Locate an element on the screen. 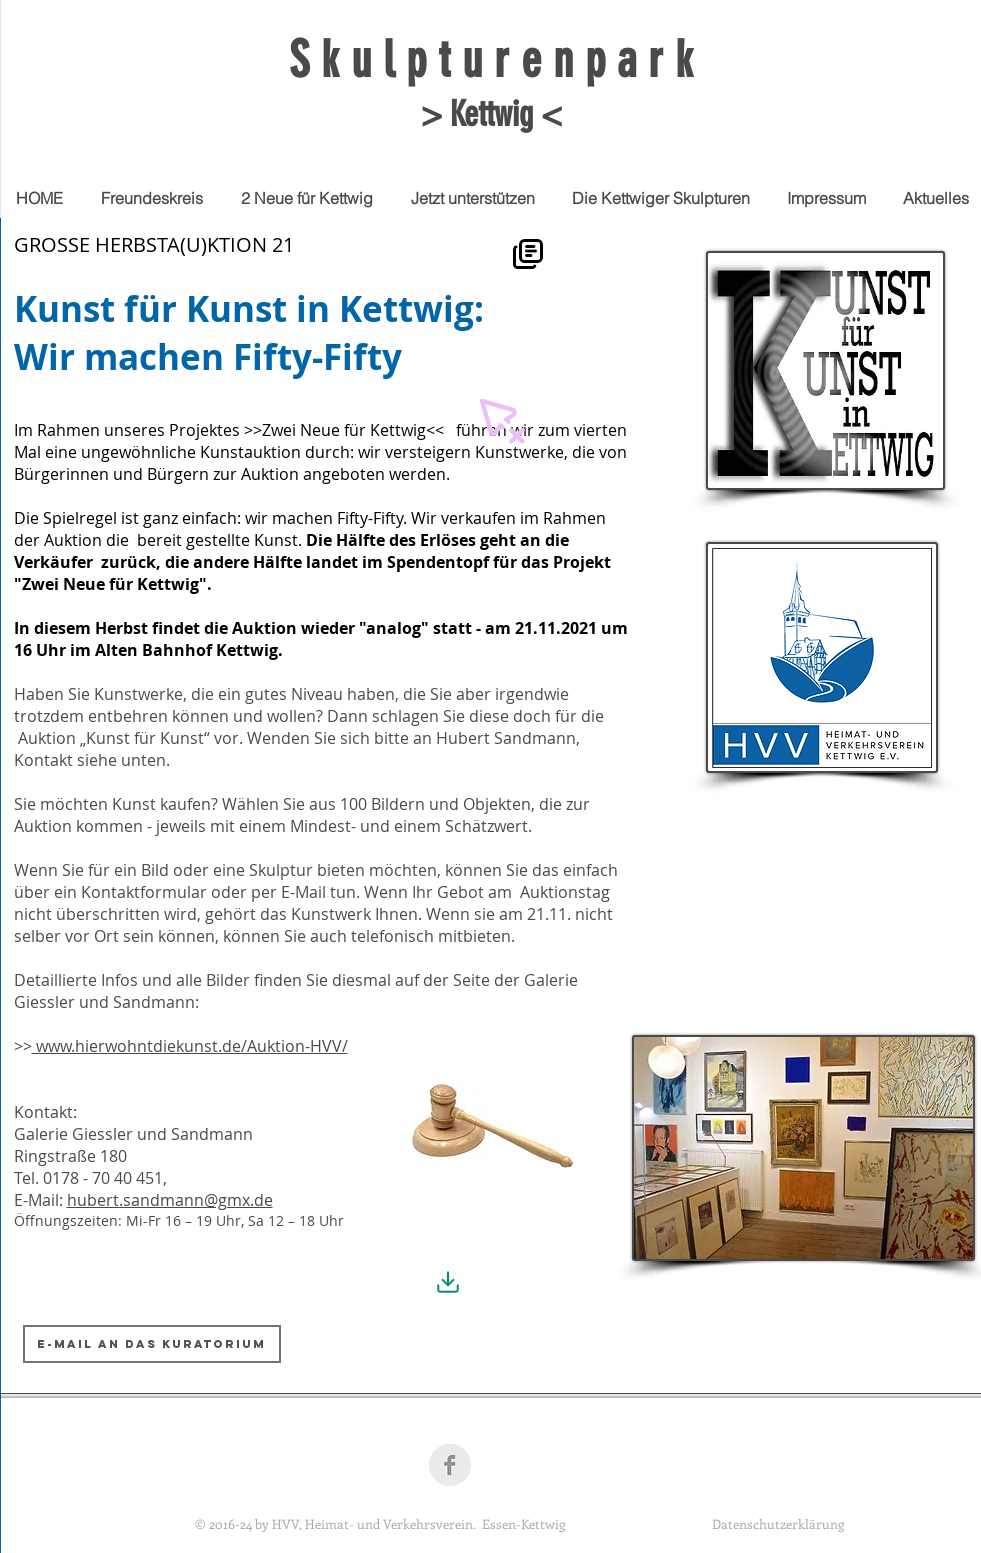  disable cursor or pointer functionality is located at coordinates (500, 419).